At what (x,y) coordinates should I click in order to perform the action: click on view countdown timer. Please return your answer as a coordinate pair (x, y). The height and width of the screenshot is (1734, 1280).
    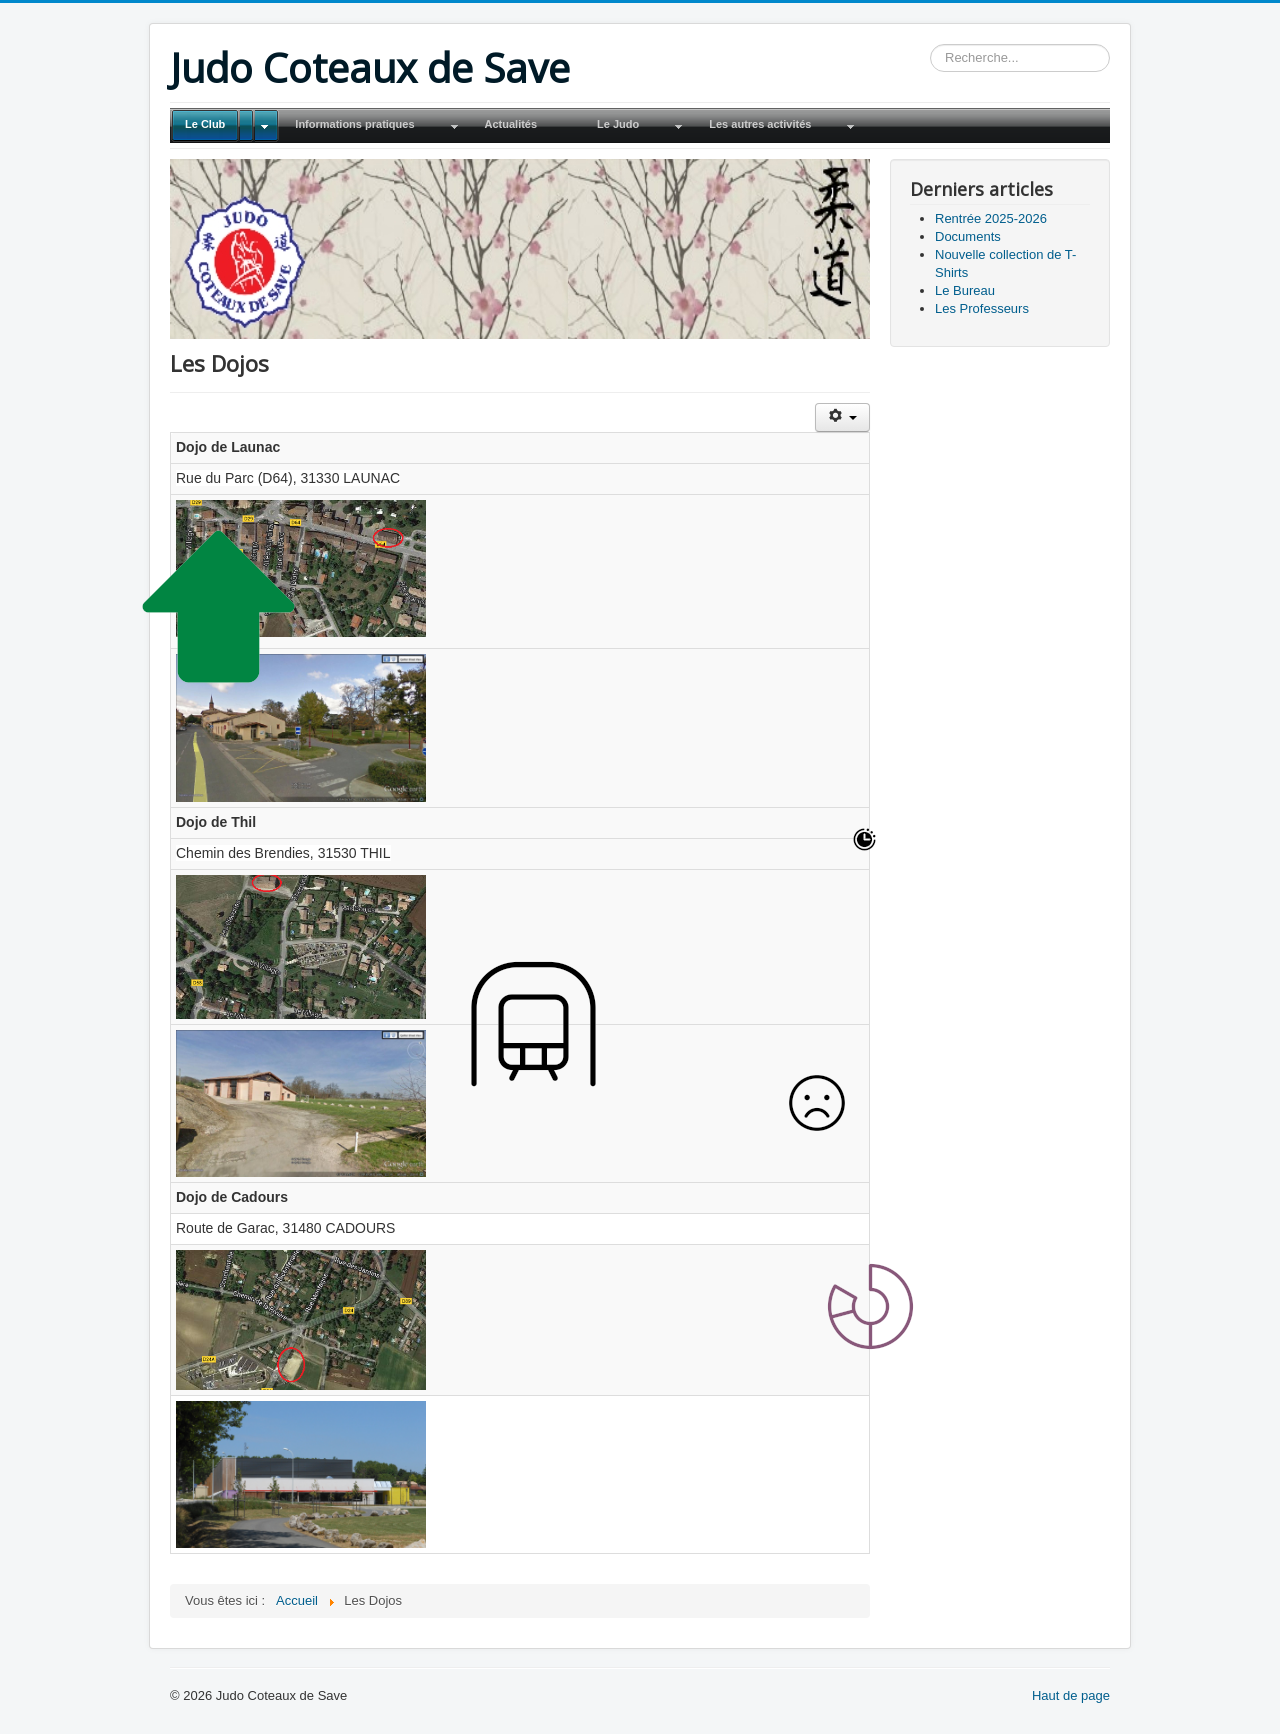
    Looking at the image, I should click on (864, 839).